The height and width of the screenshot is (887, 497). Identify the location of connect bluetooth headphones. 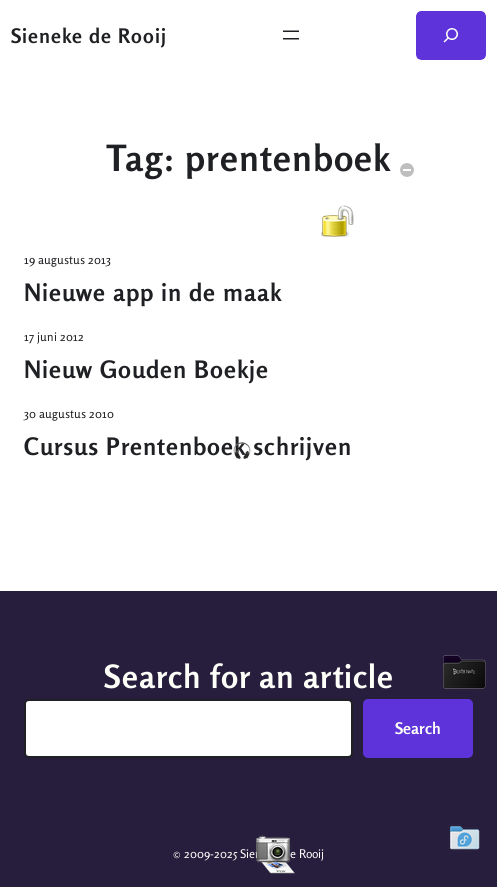
(242, 451).